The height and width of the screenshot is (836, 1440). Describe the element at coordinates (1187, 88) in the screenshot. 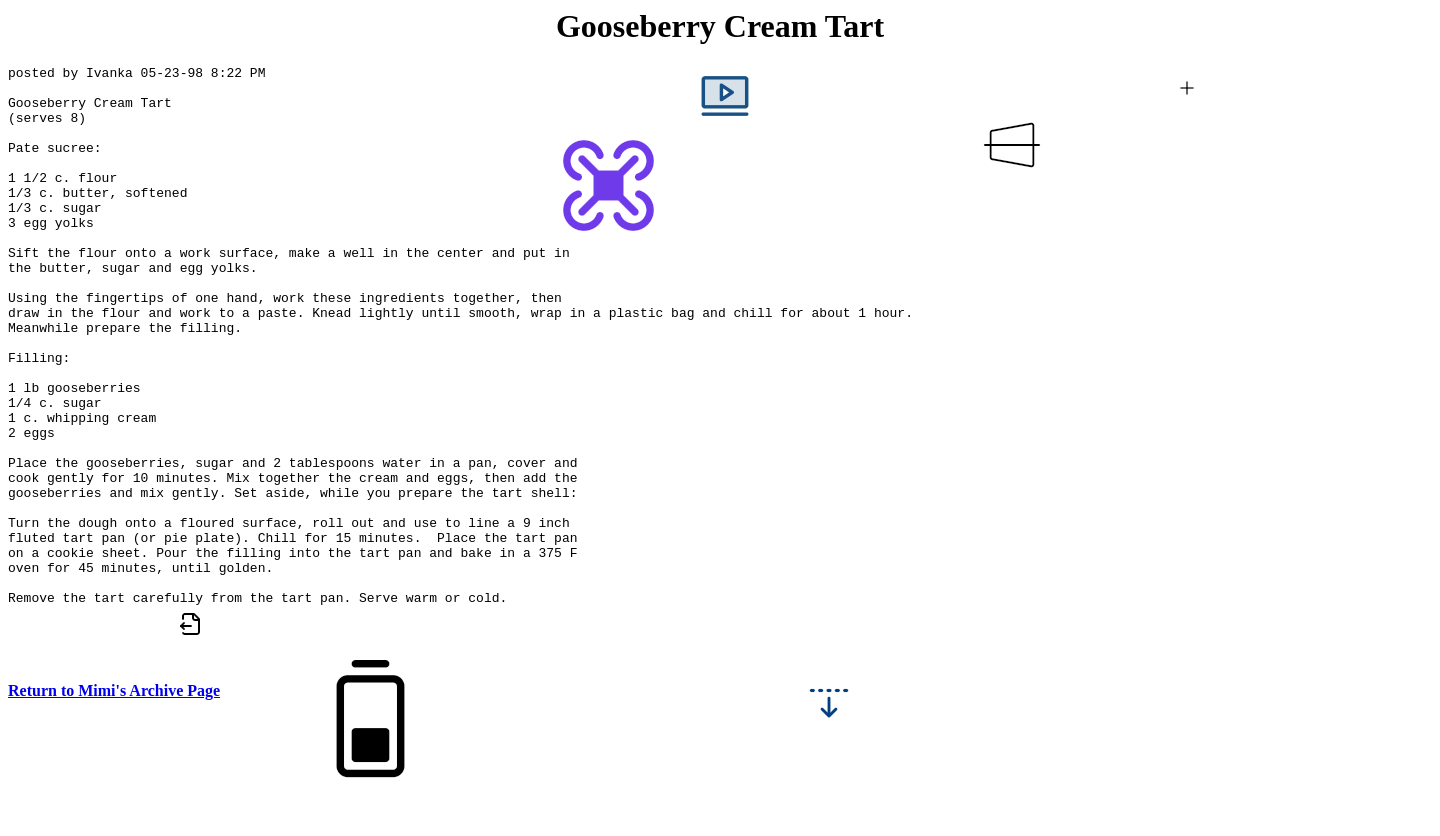

I see `add a new item` at that location.